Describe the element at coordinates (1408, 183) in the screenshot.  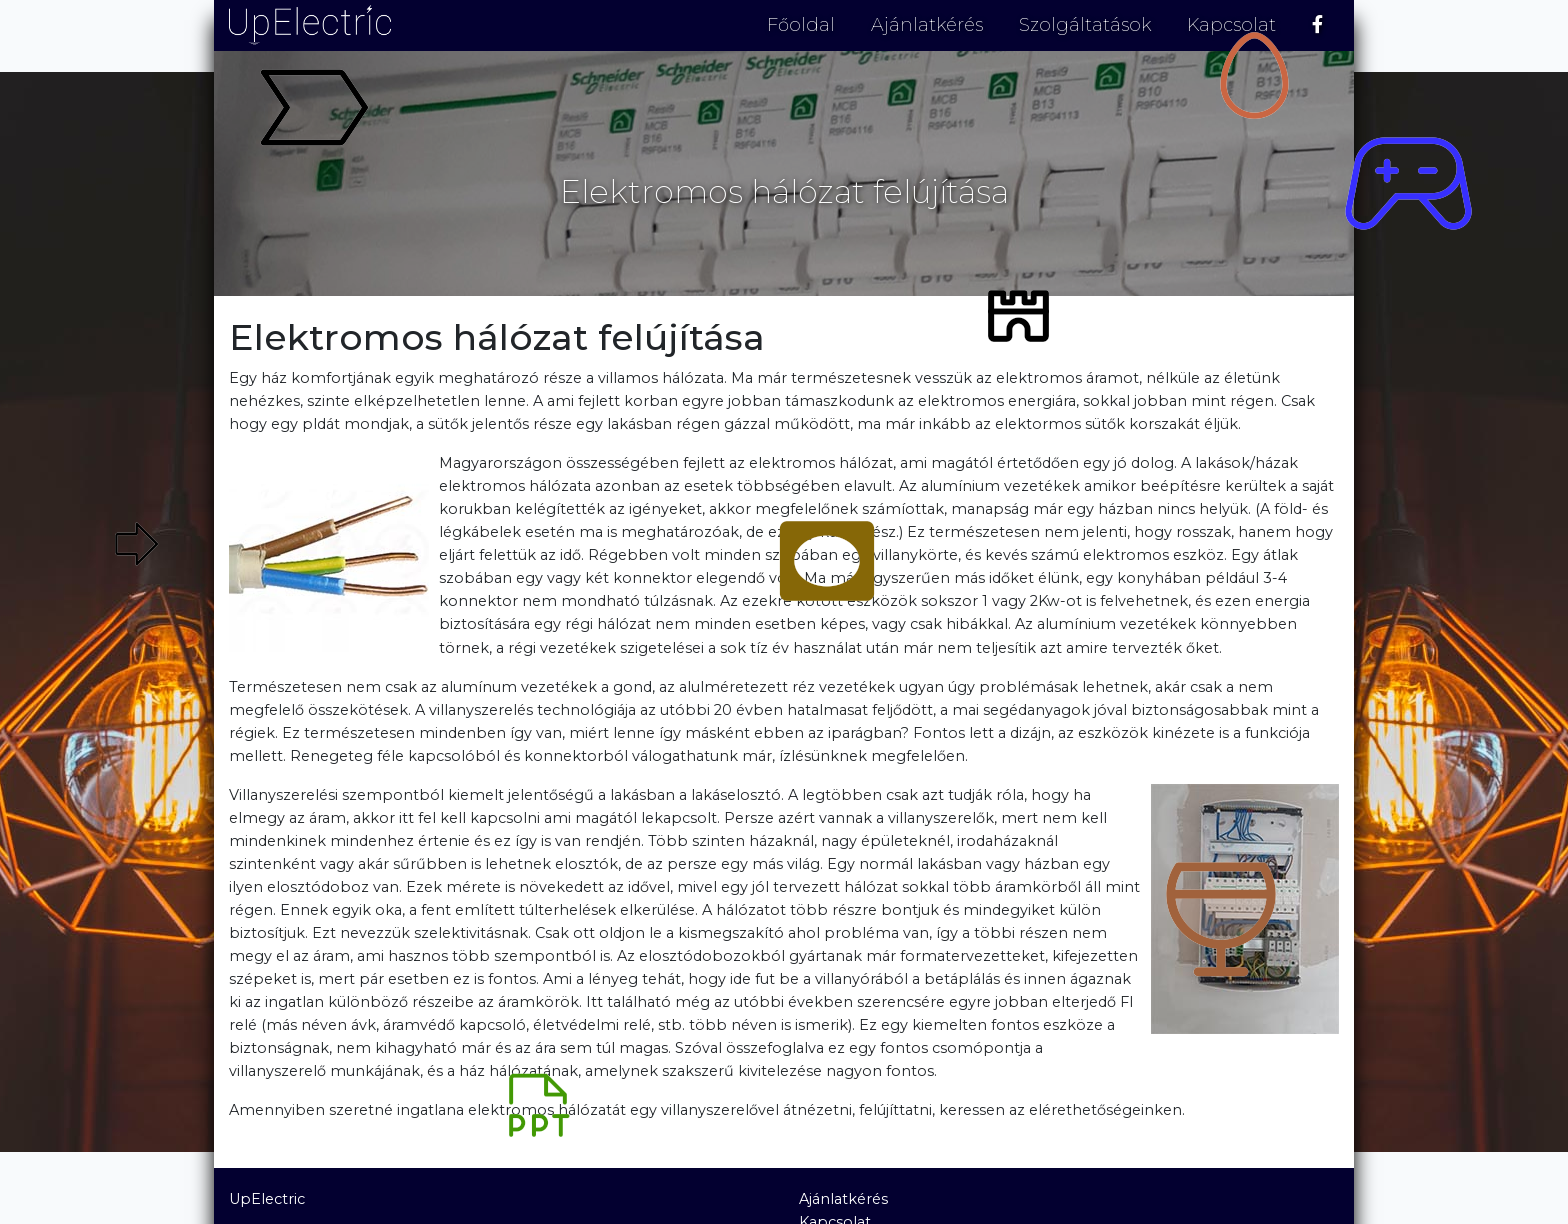
I see `access games or gaming features` at that location.